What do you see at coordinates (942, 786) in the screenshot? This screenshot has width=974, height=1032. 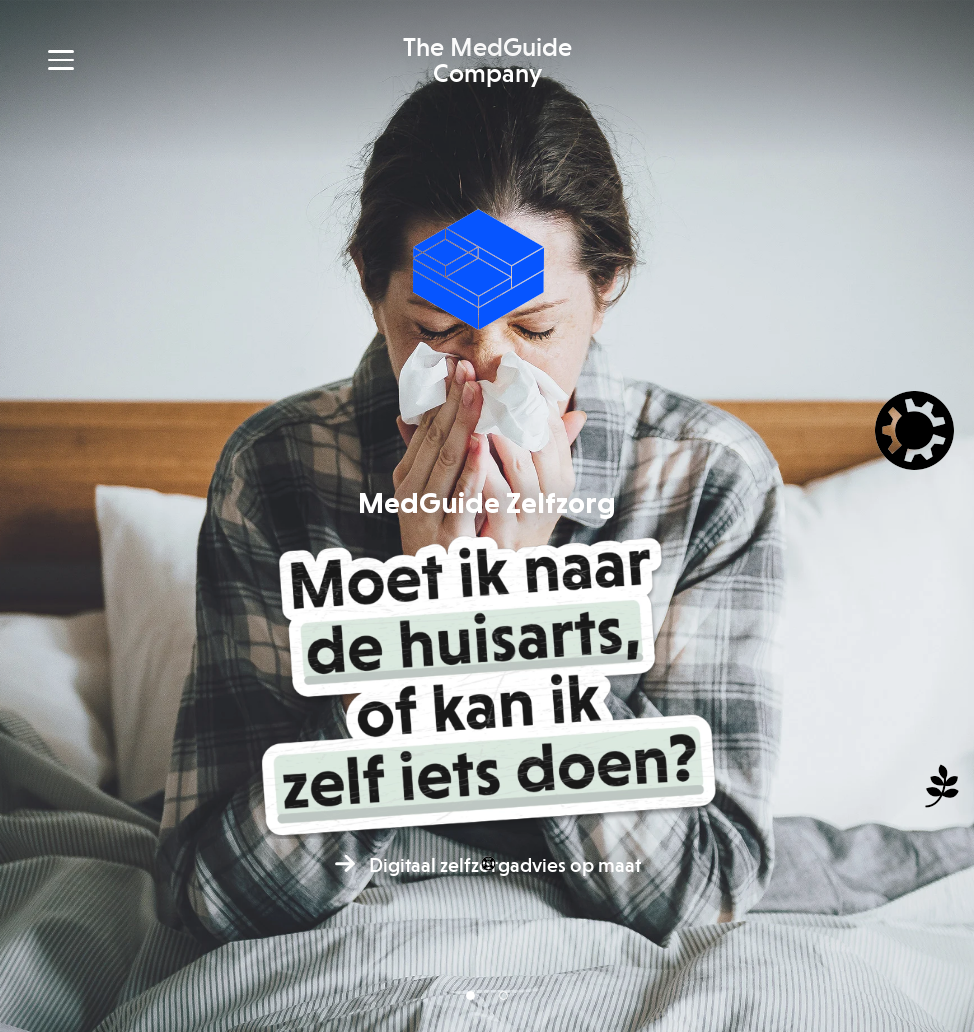 I see `pagelines brand logo` at bounding box center [942, 786].